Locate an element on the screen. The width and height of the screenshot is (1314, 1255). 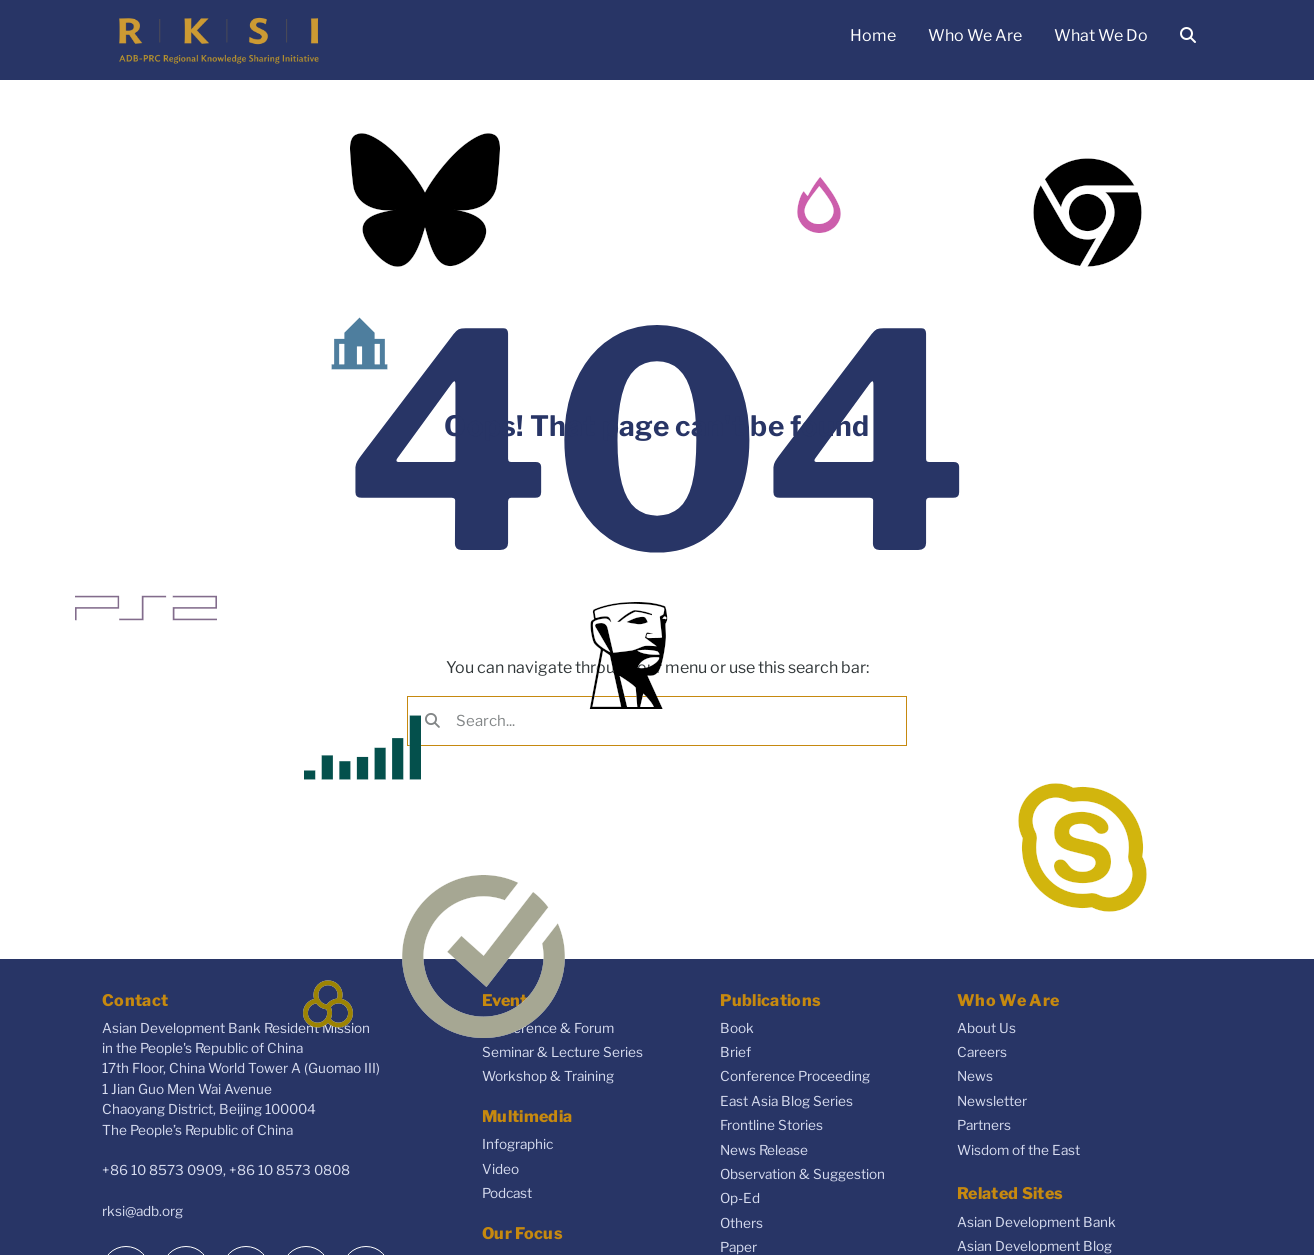
open google chrome browser is located at coordinates (1087, 212).